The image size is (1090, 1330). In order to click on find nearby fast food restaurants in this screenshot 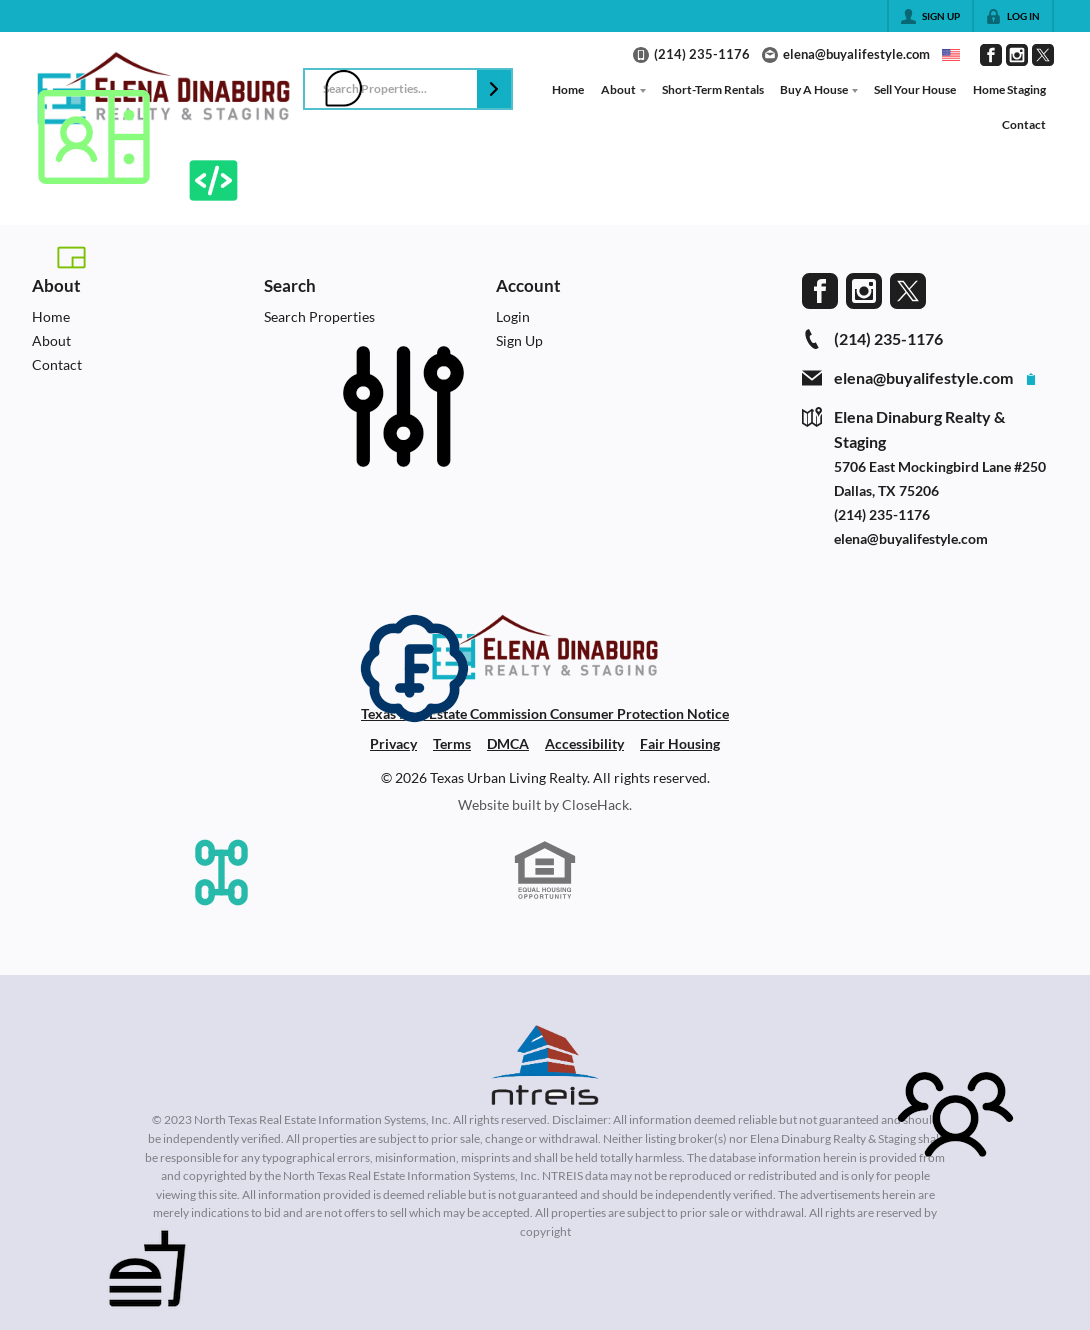, I will do `click(147, 1268)`.